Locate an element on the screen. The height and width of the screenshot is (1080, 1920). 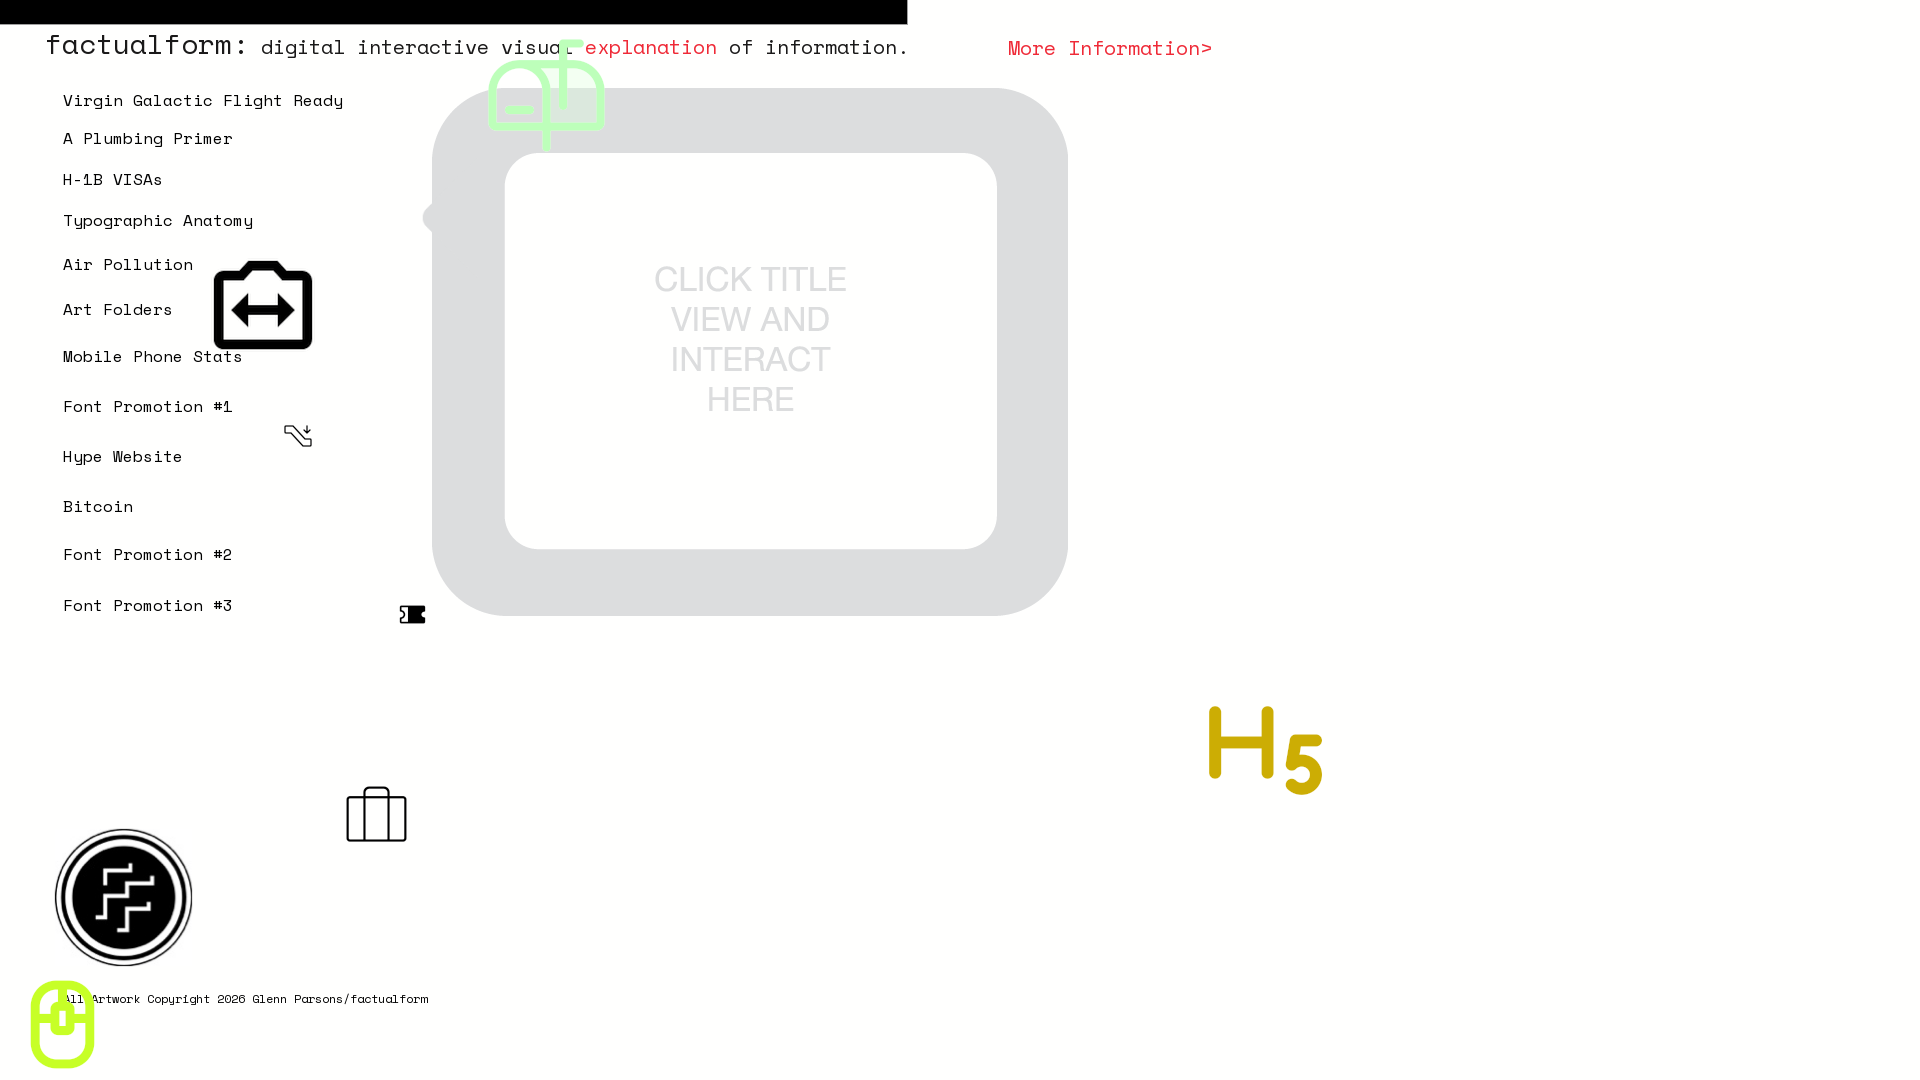
middle mouse button click action is located at coordinates (62, 1024).